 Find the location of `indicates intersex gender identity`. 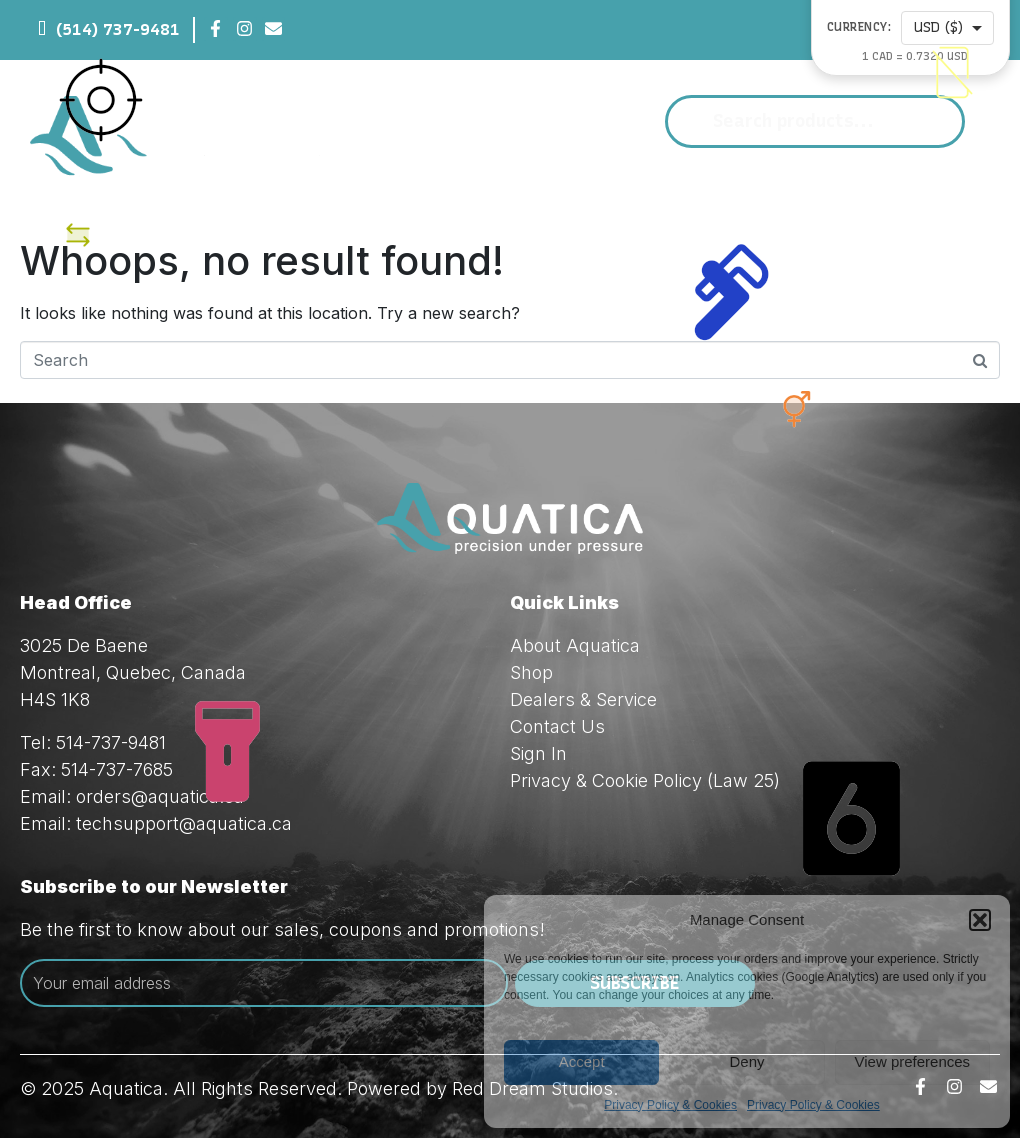

indicates intersex gender identity is located at coordinates (795, 408).